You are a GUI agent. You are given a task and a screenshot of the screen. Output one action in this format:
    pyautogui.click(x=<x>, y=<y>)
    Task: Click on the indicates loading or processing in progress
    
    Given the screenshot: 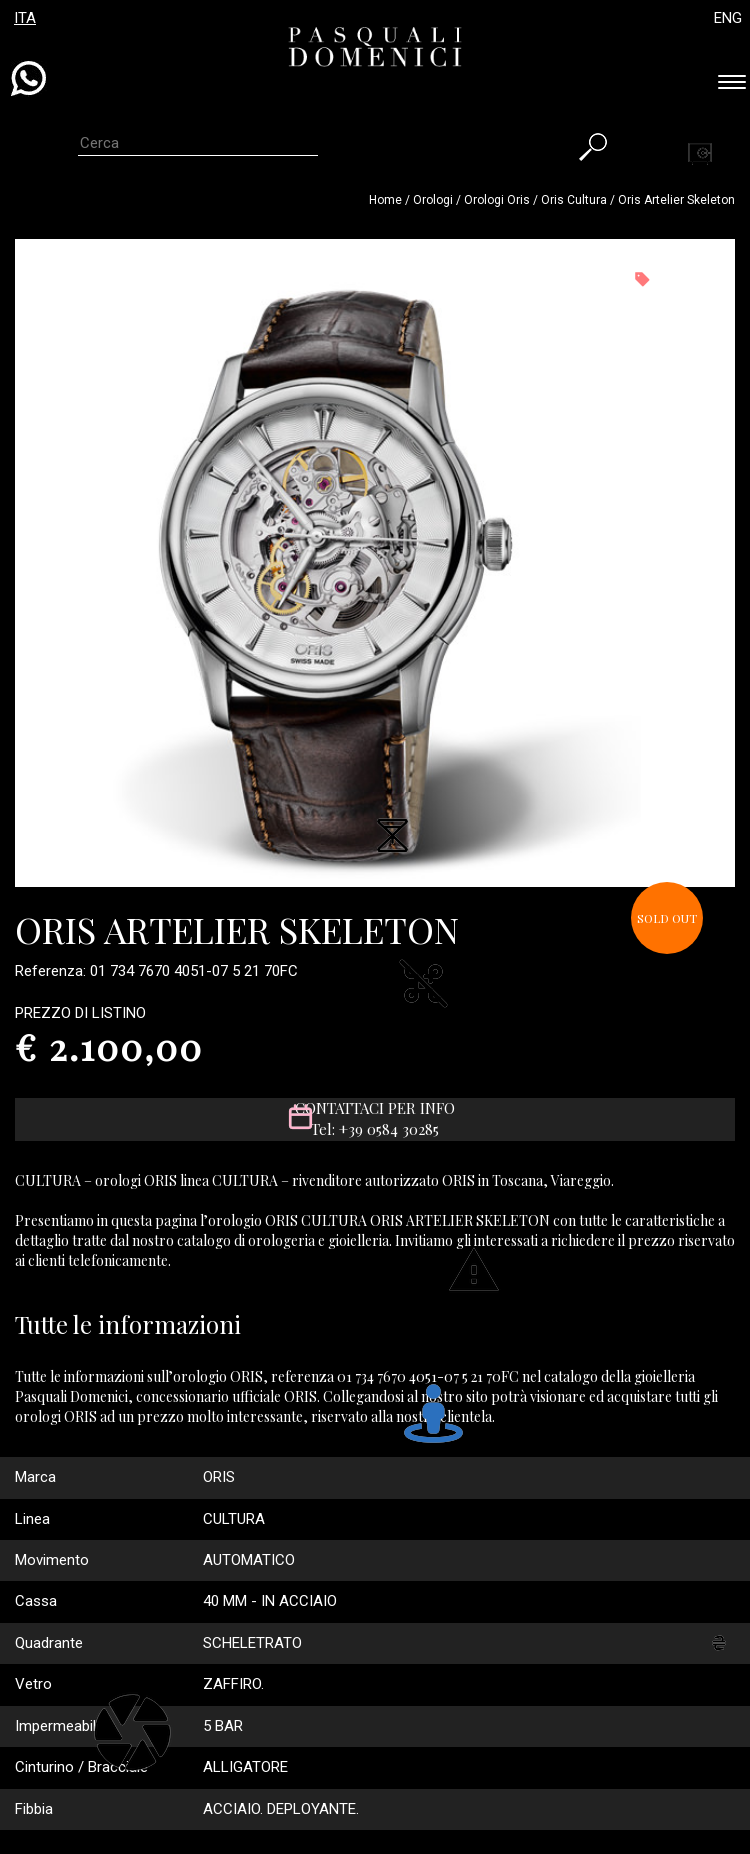 What is the action you would take?
    pyautogui.click(x=392, y=835)
    